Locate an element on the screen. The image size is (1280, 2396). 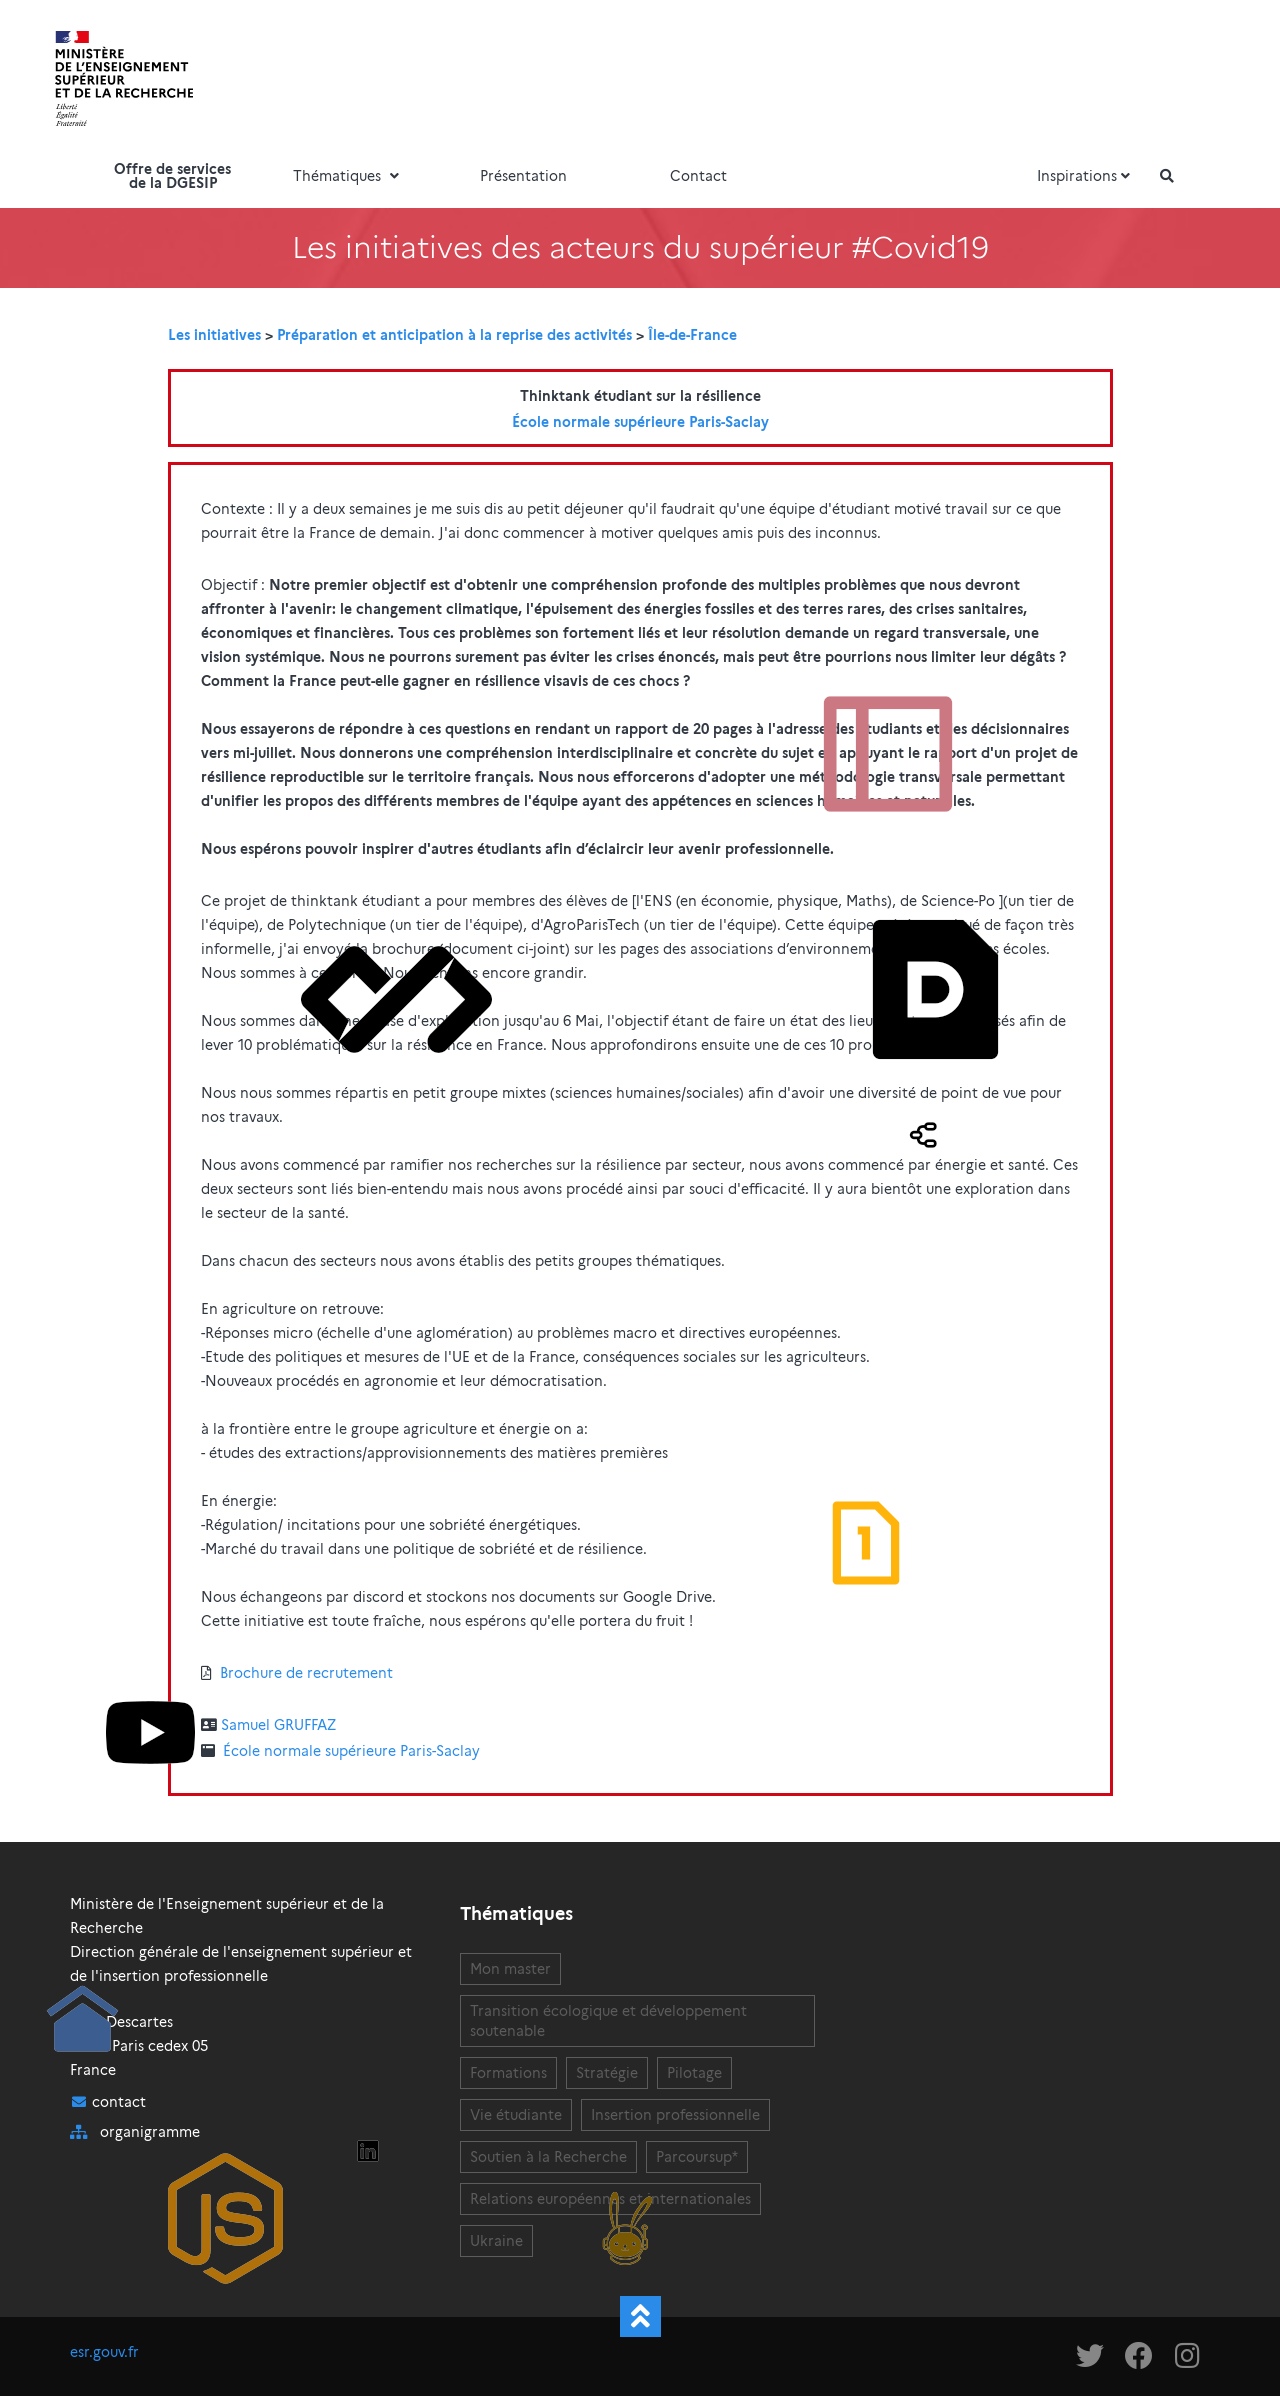
create or view a mind map is located at coordinates (924, 1135).